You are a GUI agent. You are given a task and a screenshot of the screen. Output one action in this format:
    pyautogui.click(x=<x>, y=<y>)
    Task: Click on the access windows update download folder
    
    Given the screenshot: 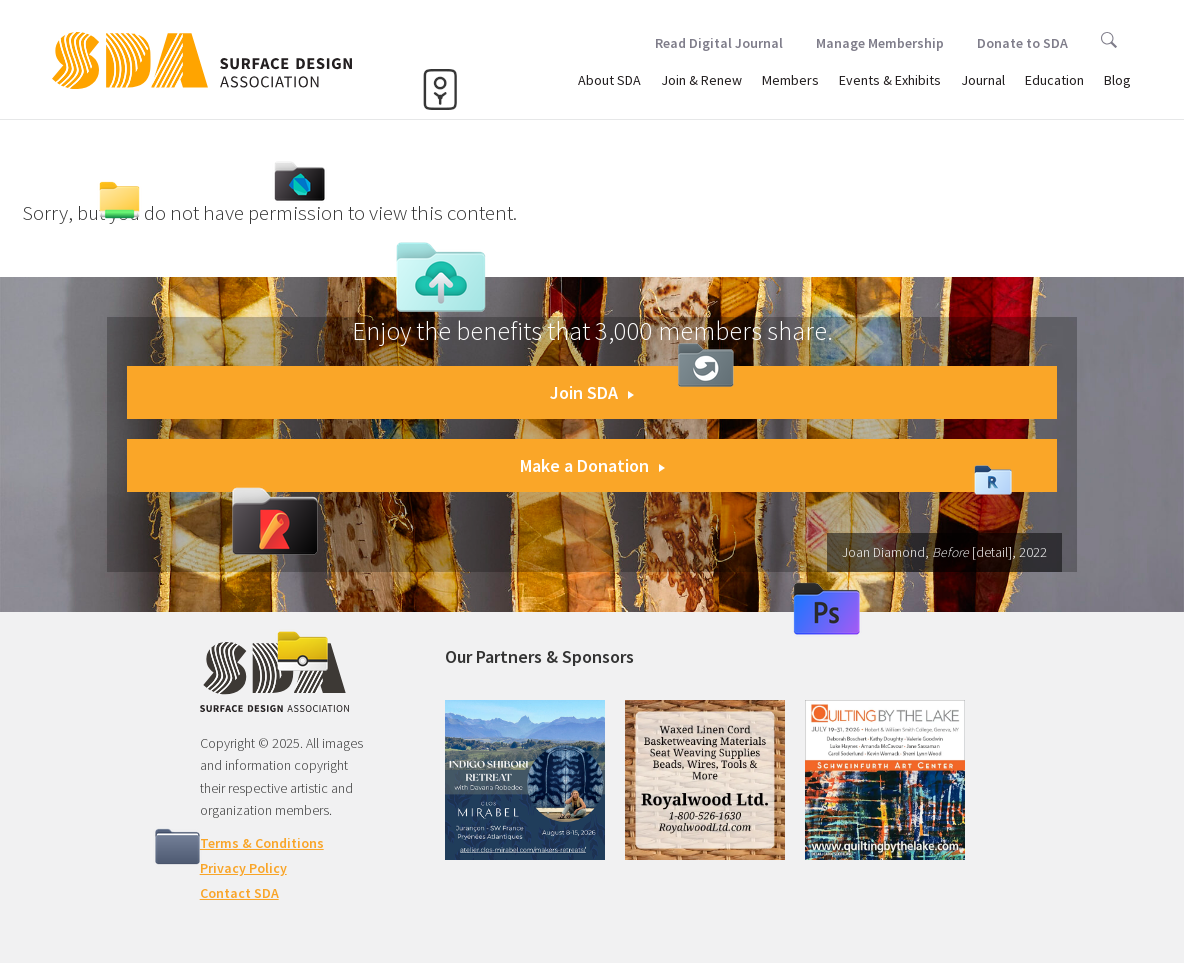 What is the action you would take?
    pyautogui.click(x=440, y=279)
    